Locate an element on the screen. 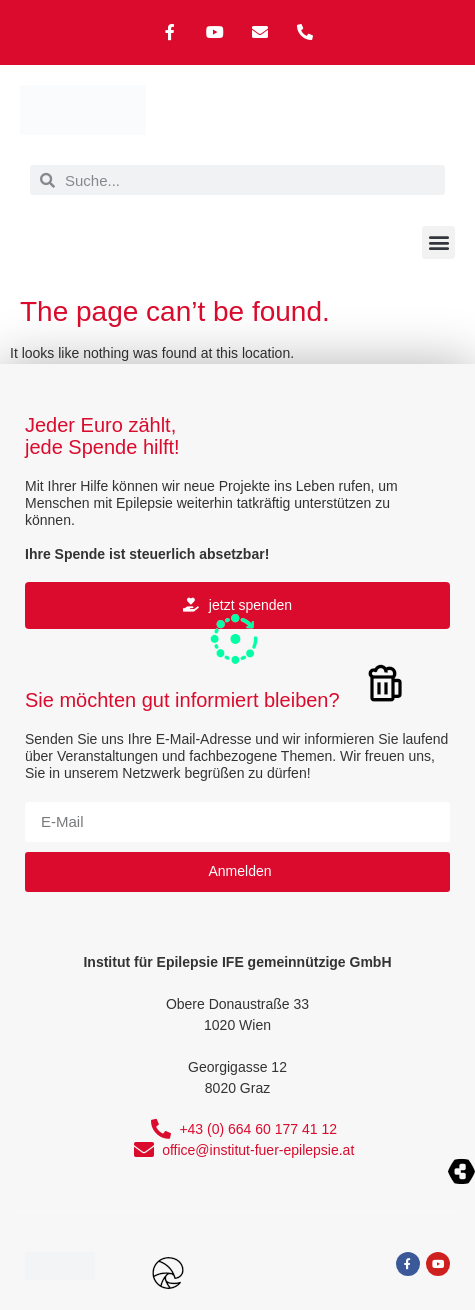  open the Breaker podcast app is located at coordinates (168, 1273).